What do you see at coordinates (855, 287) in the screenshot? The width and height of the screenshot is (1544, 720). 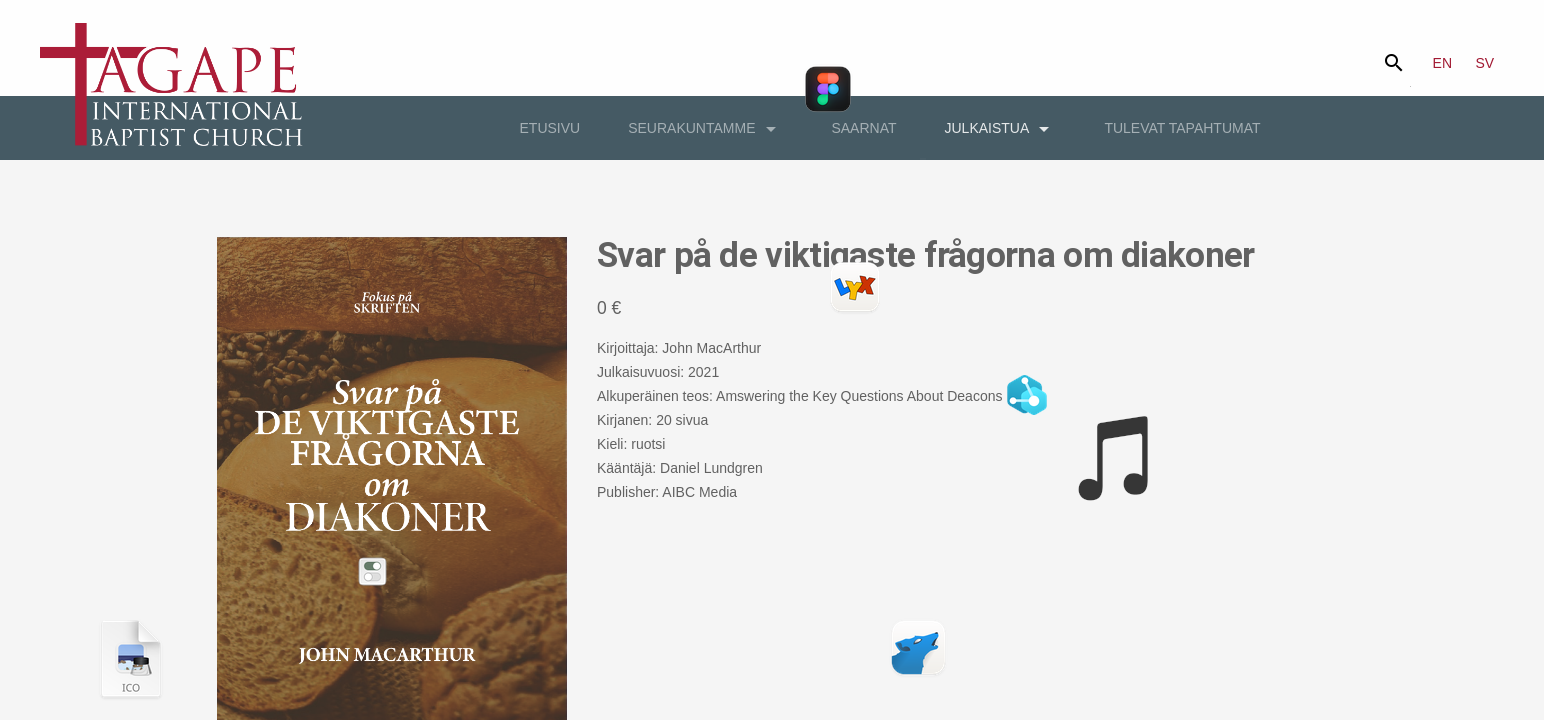 I see `open LyX document processor` at bounding box center [855, 287].